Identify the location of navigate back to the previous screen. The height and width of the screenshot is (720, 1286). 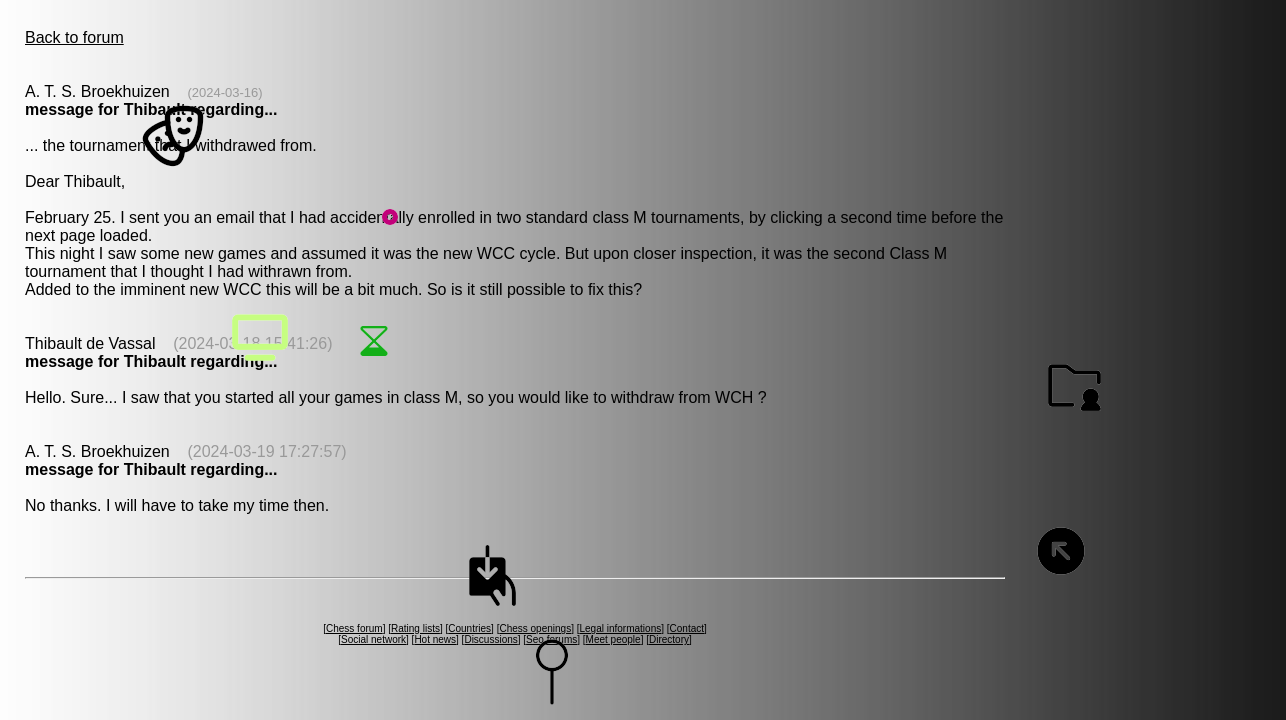
(1061, 551).